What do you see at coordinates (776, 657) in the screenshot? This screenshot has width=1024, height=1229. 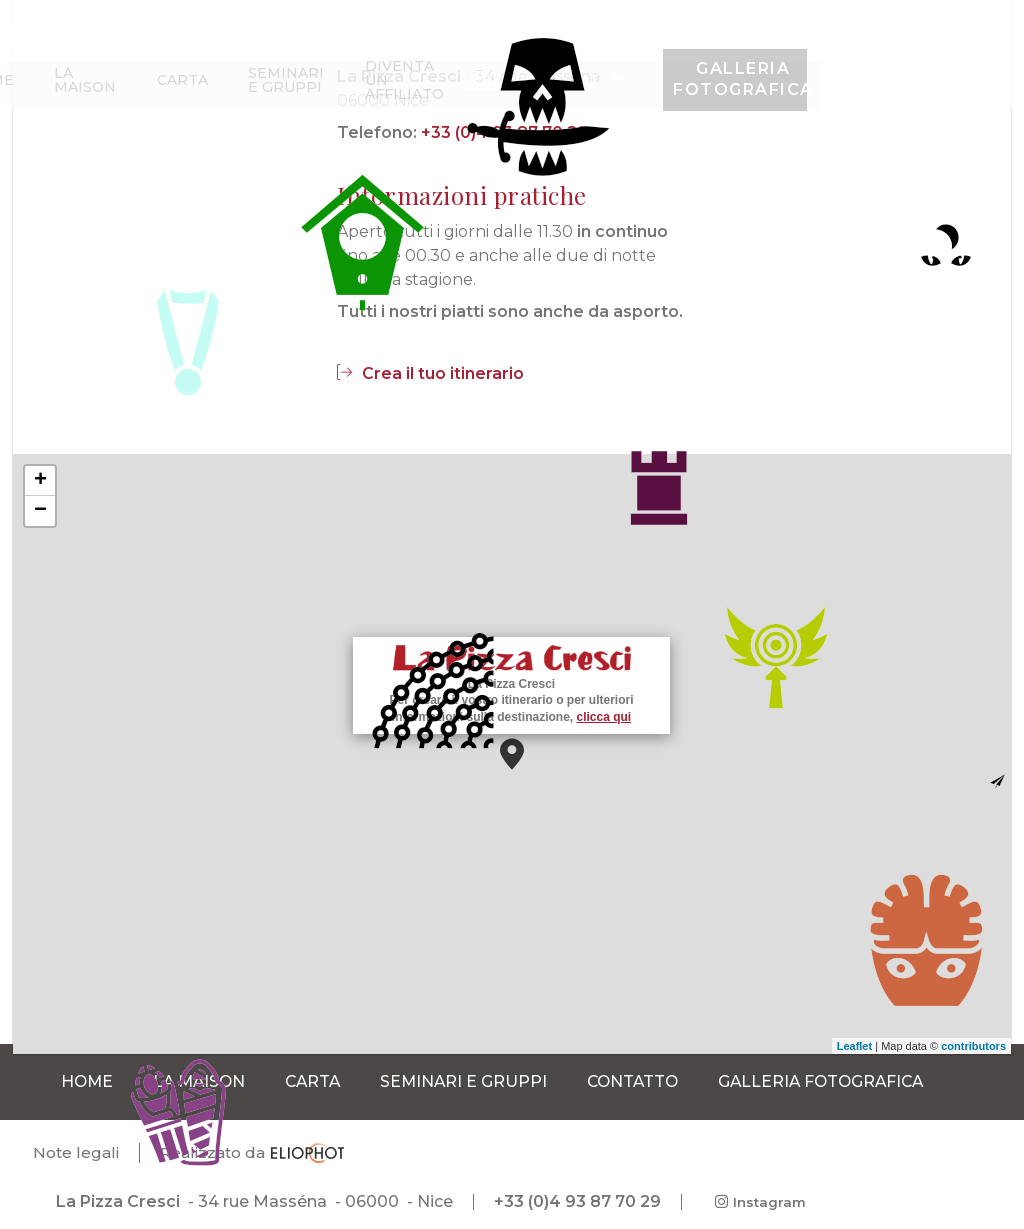 I see `track a moving objective or target` at bounding box center [776, 657].